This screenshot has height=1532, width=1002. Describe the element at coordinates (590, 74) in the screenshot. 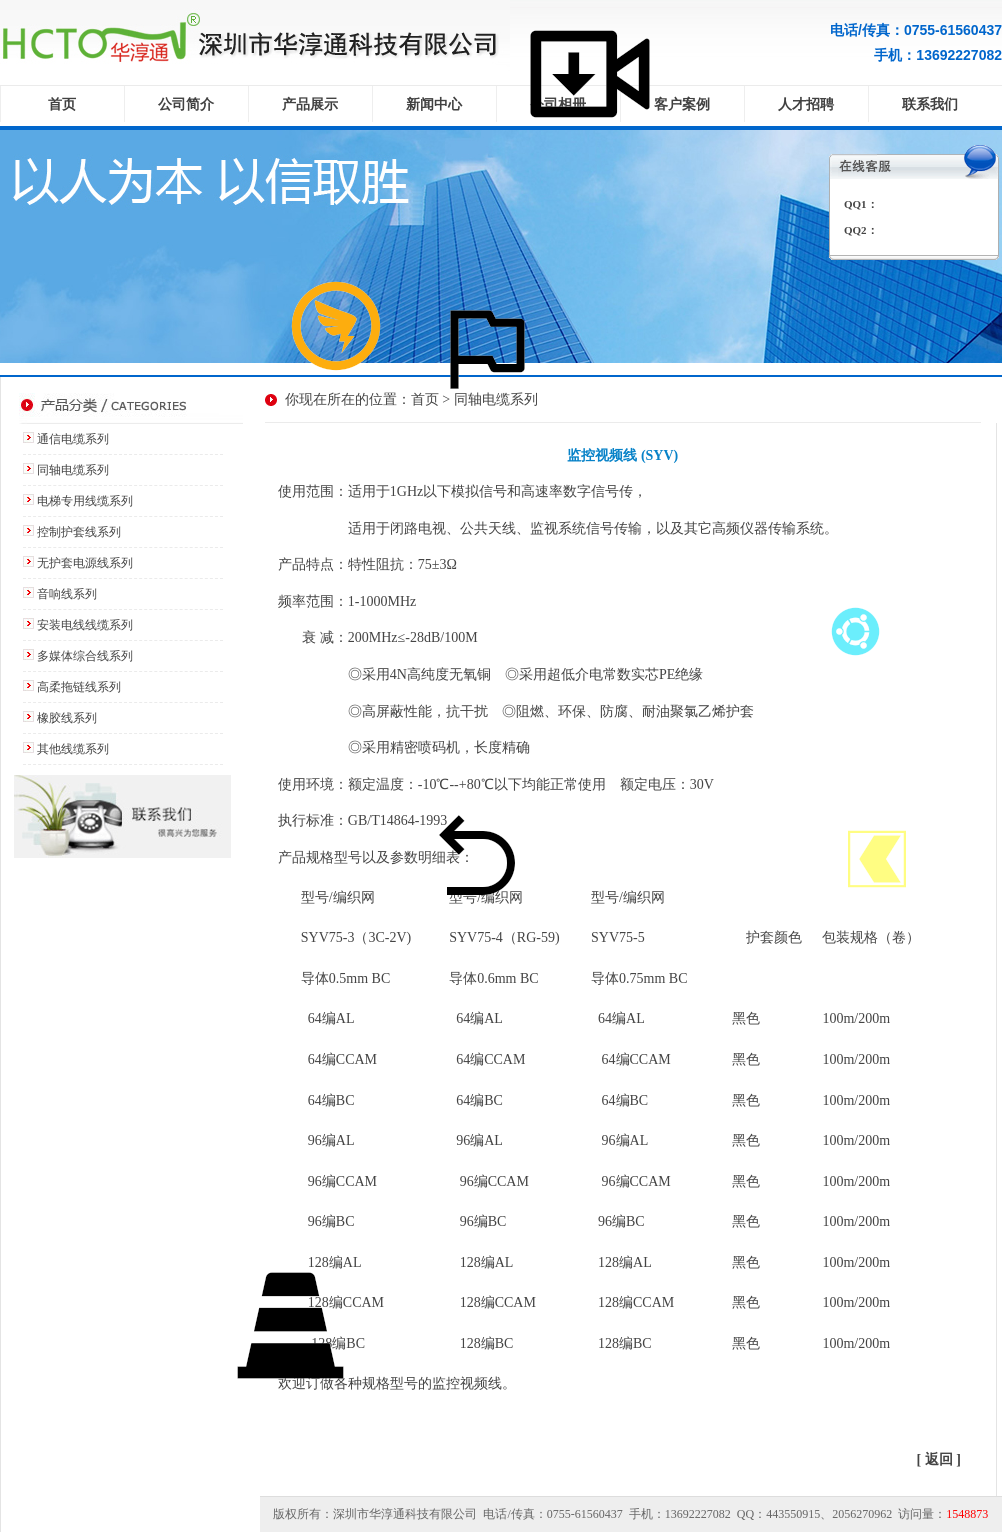

I see `download video to device` at that location.